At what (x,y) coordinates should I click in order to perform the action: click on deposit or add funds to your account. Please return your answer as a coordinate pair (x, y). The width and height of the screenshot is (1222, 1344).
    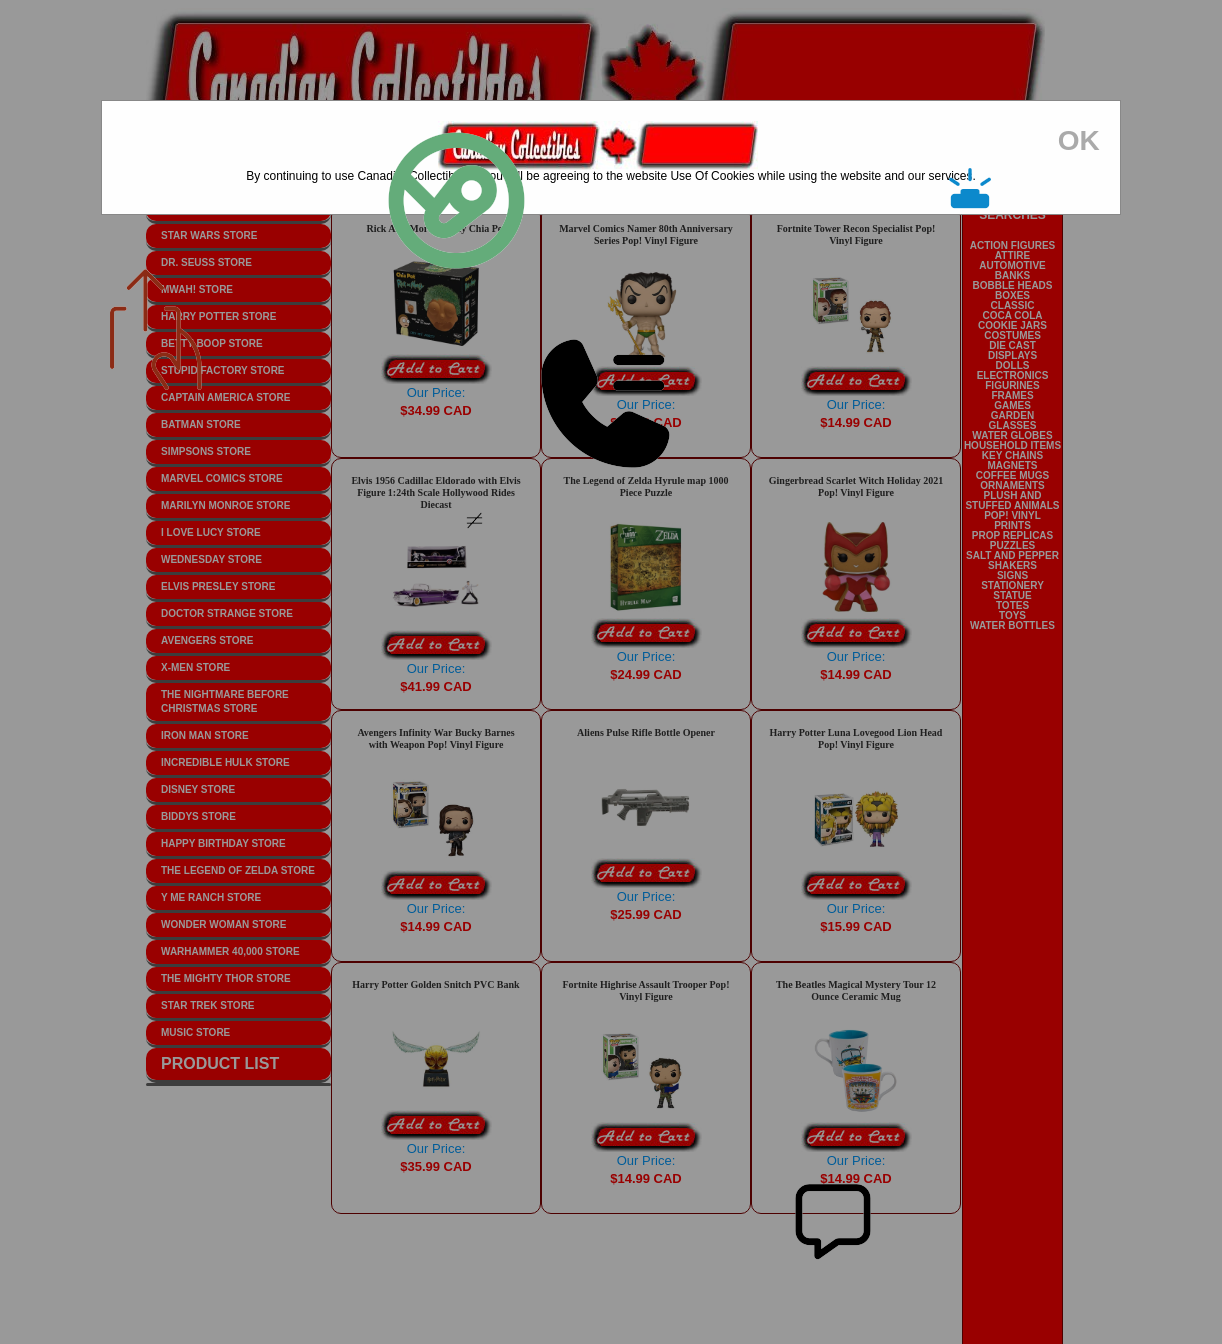
    Looking at the image, I should click on (149, 329).